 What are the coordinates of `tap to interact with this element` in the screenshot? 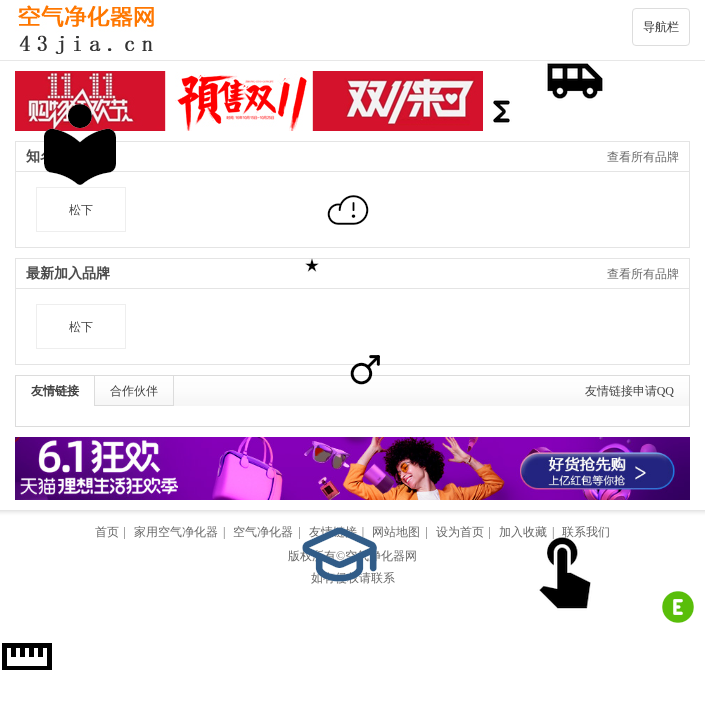 It's located at (566, 574).